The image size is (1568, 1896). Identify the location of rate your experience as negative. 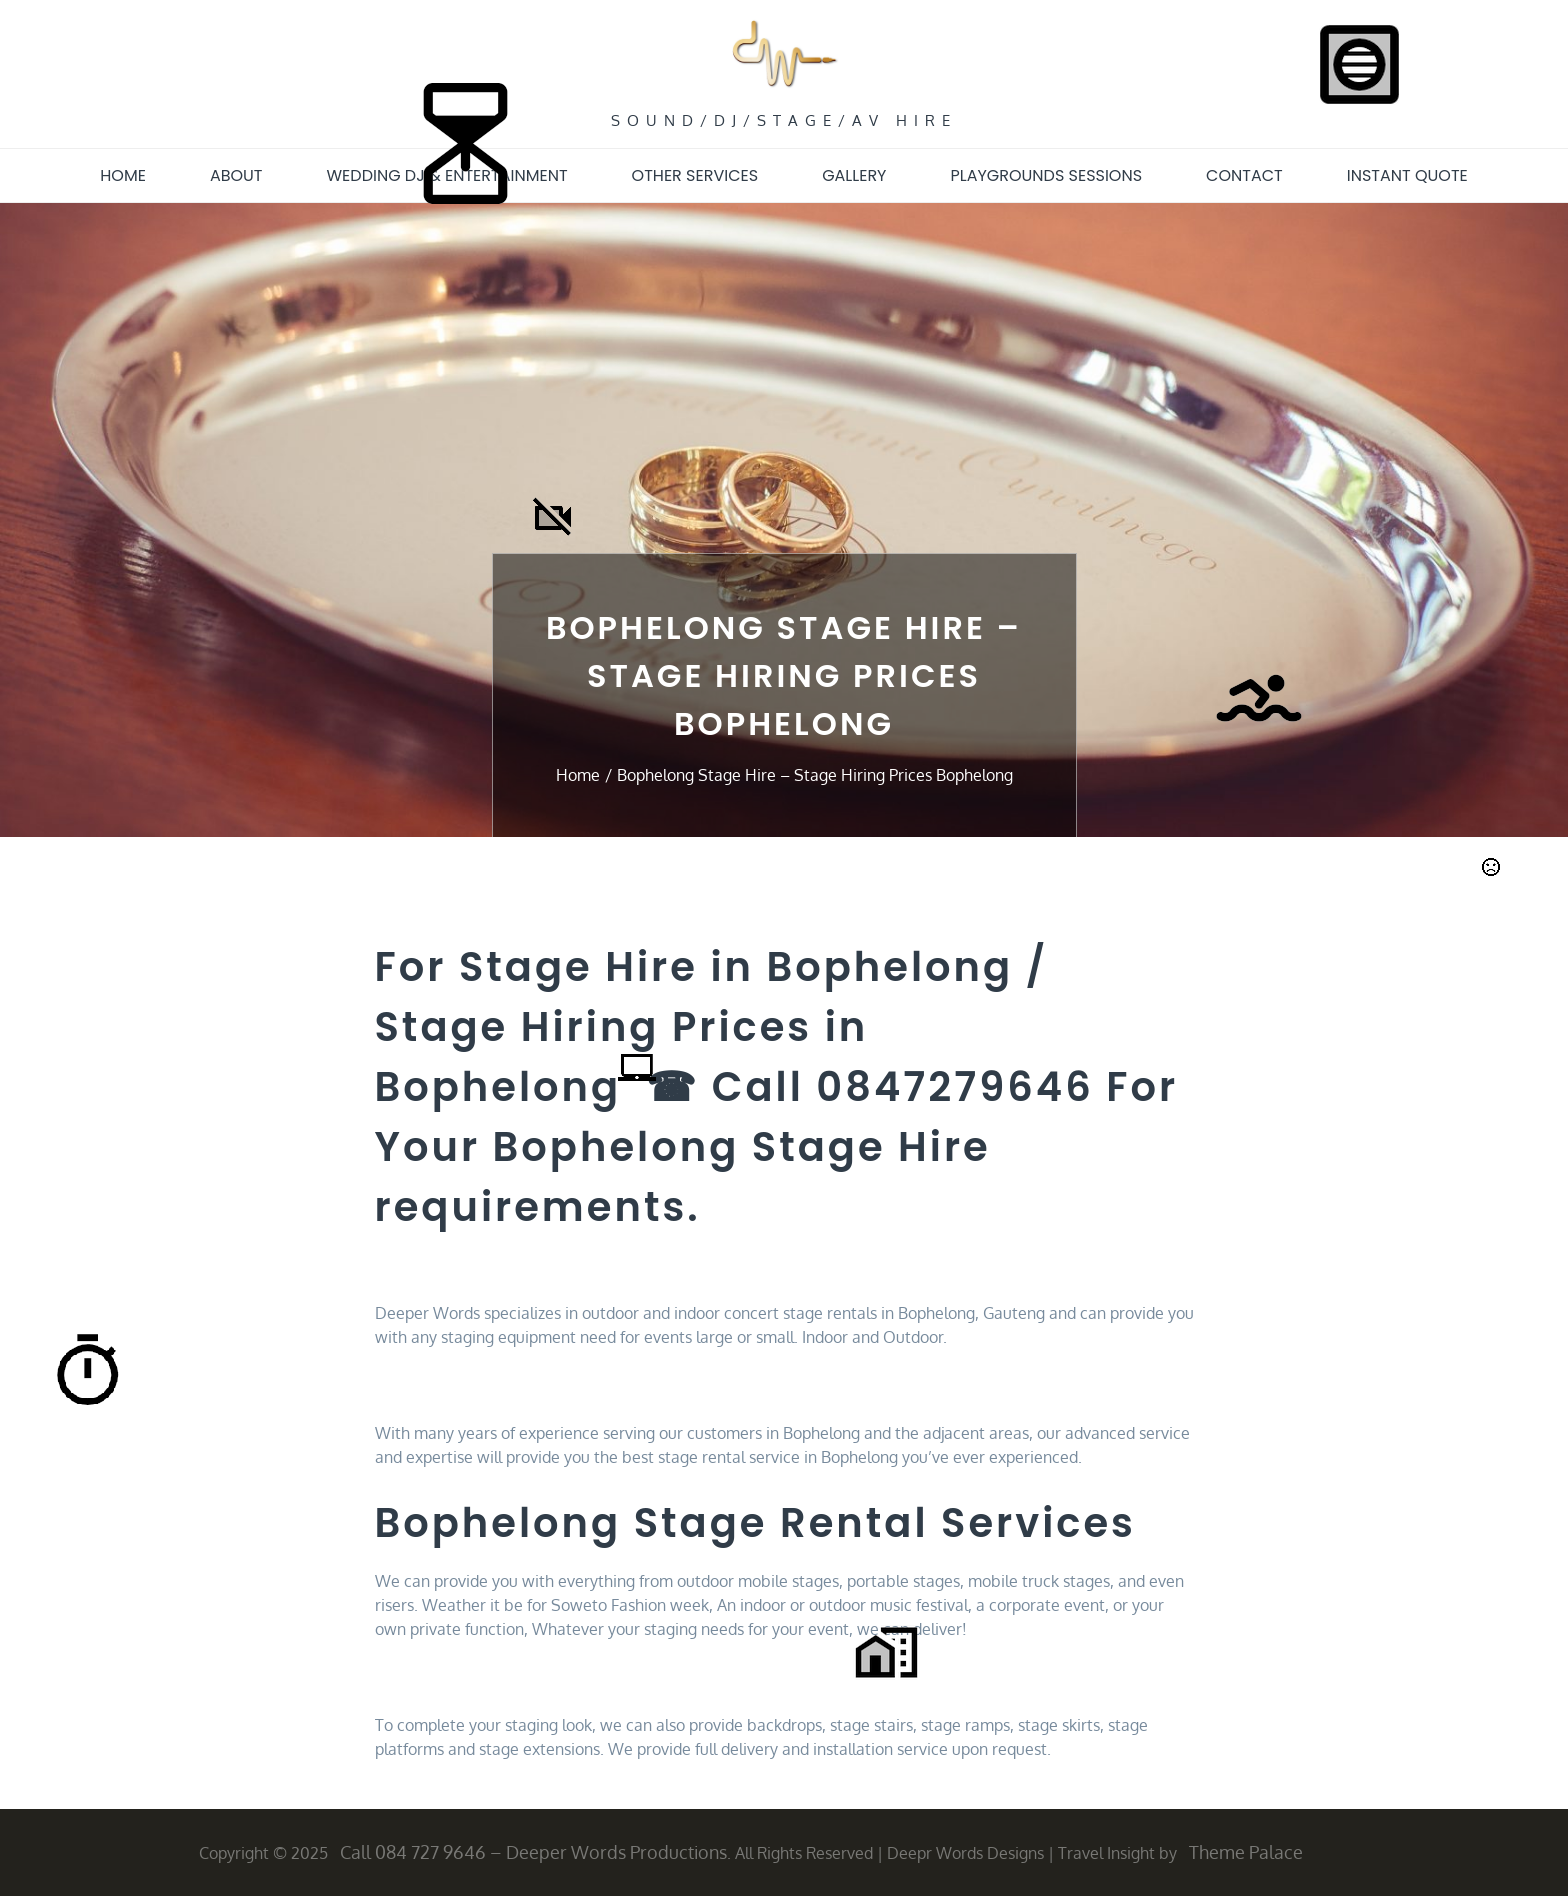
(1491, 867).